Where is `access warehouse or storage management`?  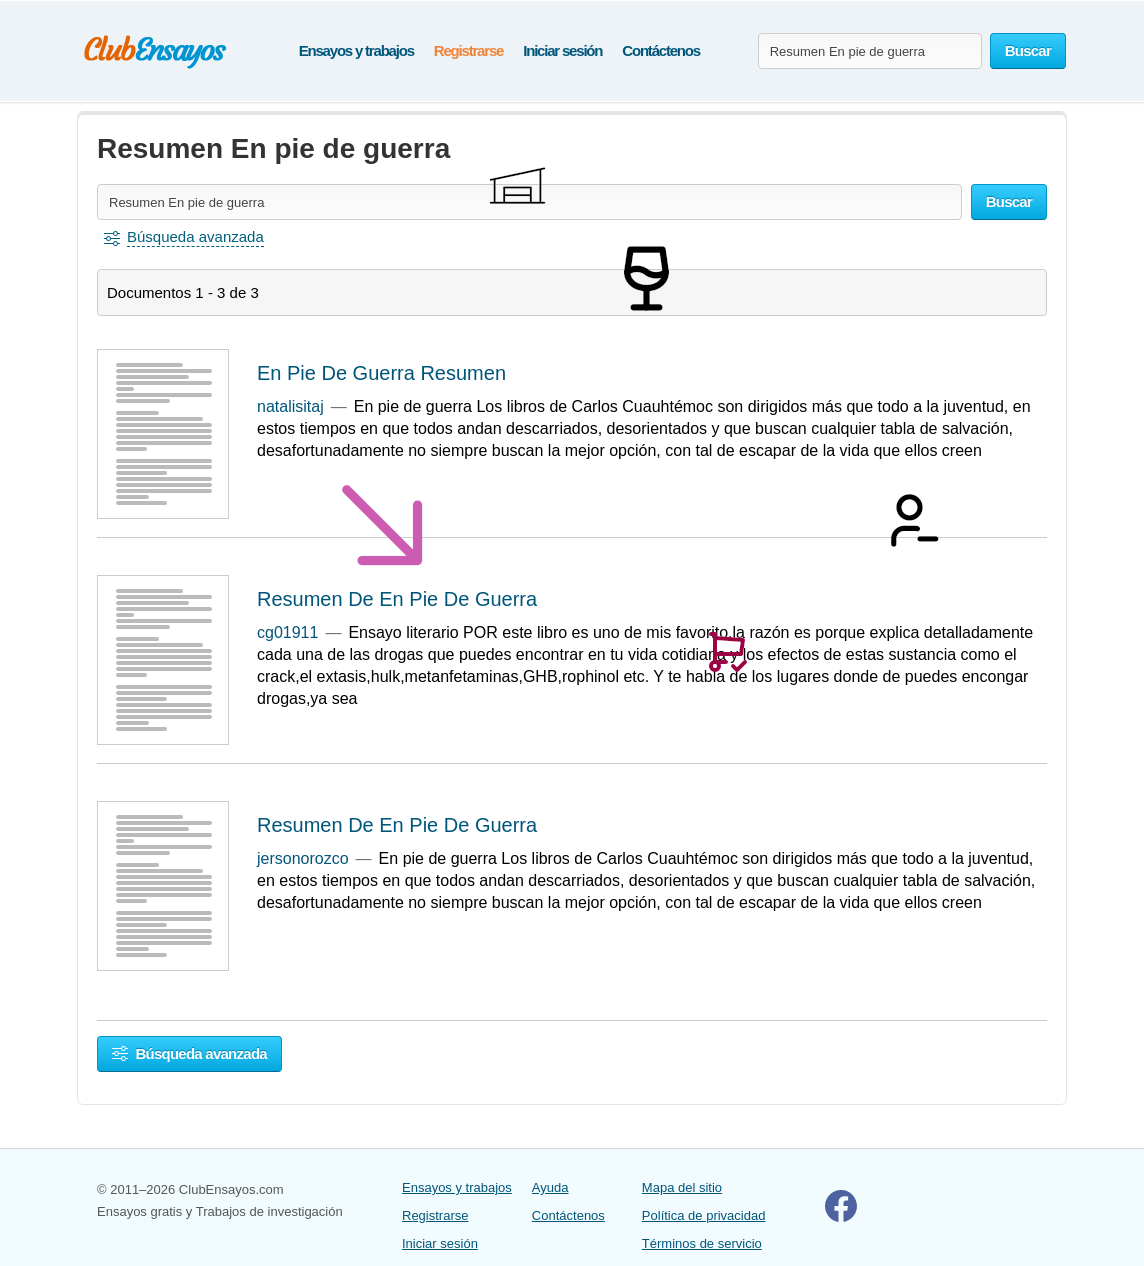 access warehouse or storage management is located at coordinates (517, 187).